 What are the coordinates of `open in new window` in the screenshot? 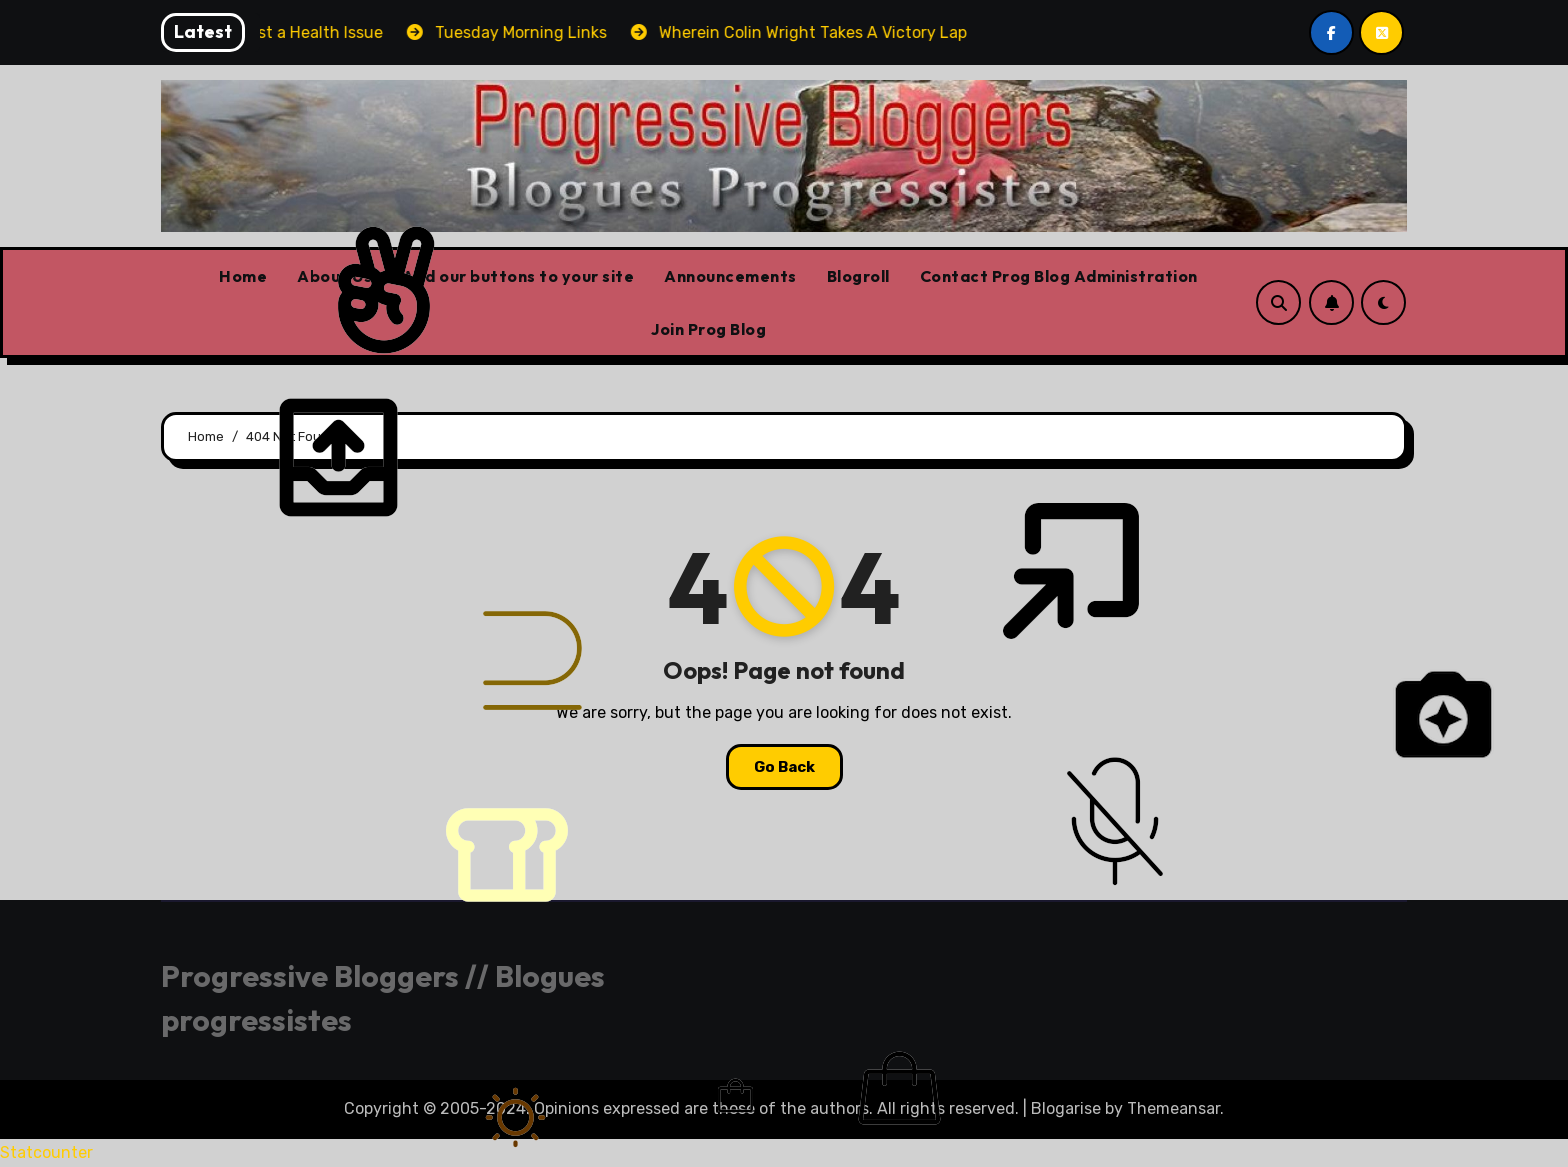 It's located at (1071, 571).